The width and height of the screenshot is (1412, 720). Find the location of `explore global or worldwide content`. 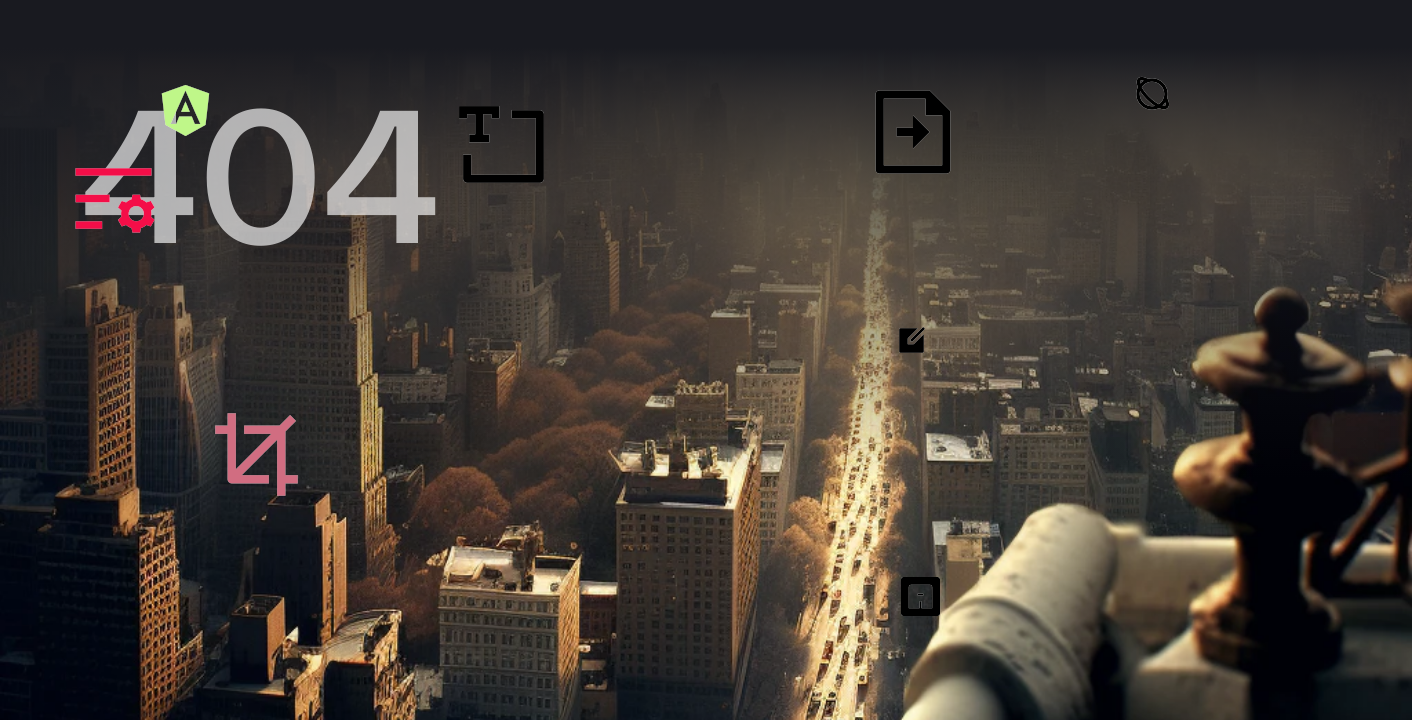

explore global or worldwide content is located at coordinates (1152, 94).